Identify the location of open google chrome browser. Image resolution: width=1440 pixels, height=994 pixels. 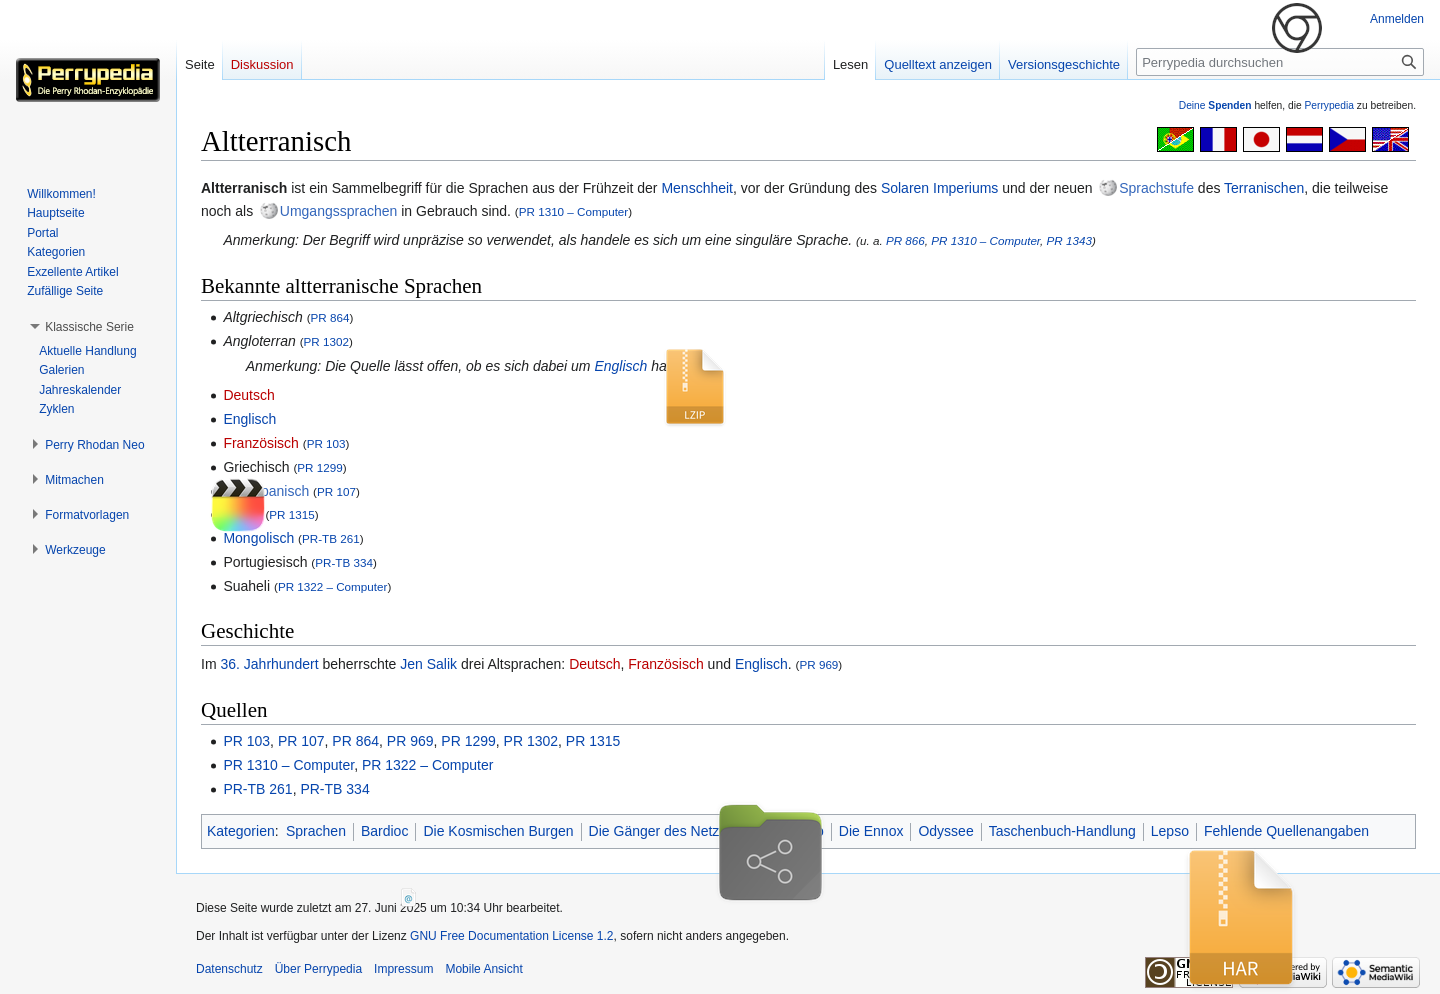
(1297, 28).